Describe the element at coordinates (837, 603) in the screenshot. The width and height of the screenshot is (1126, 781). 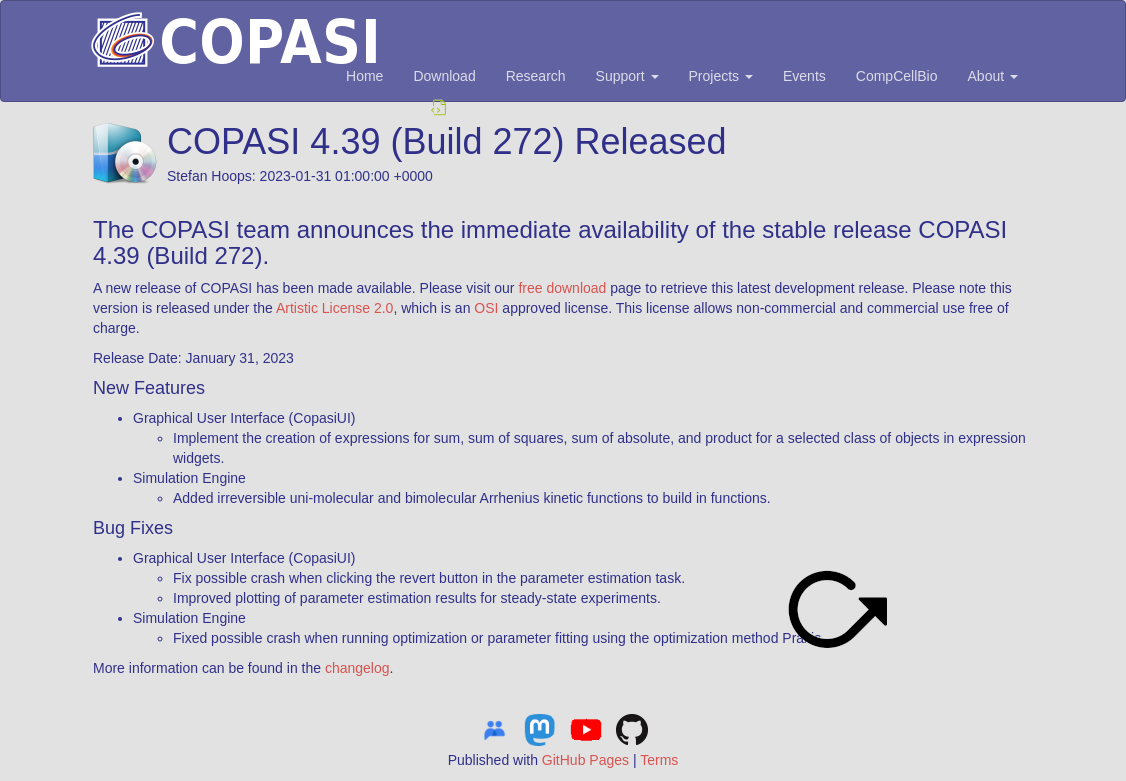
I see `repeat or loop an action` at that location.